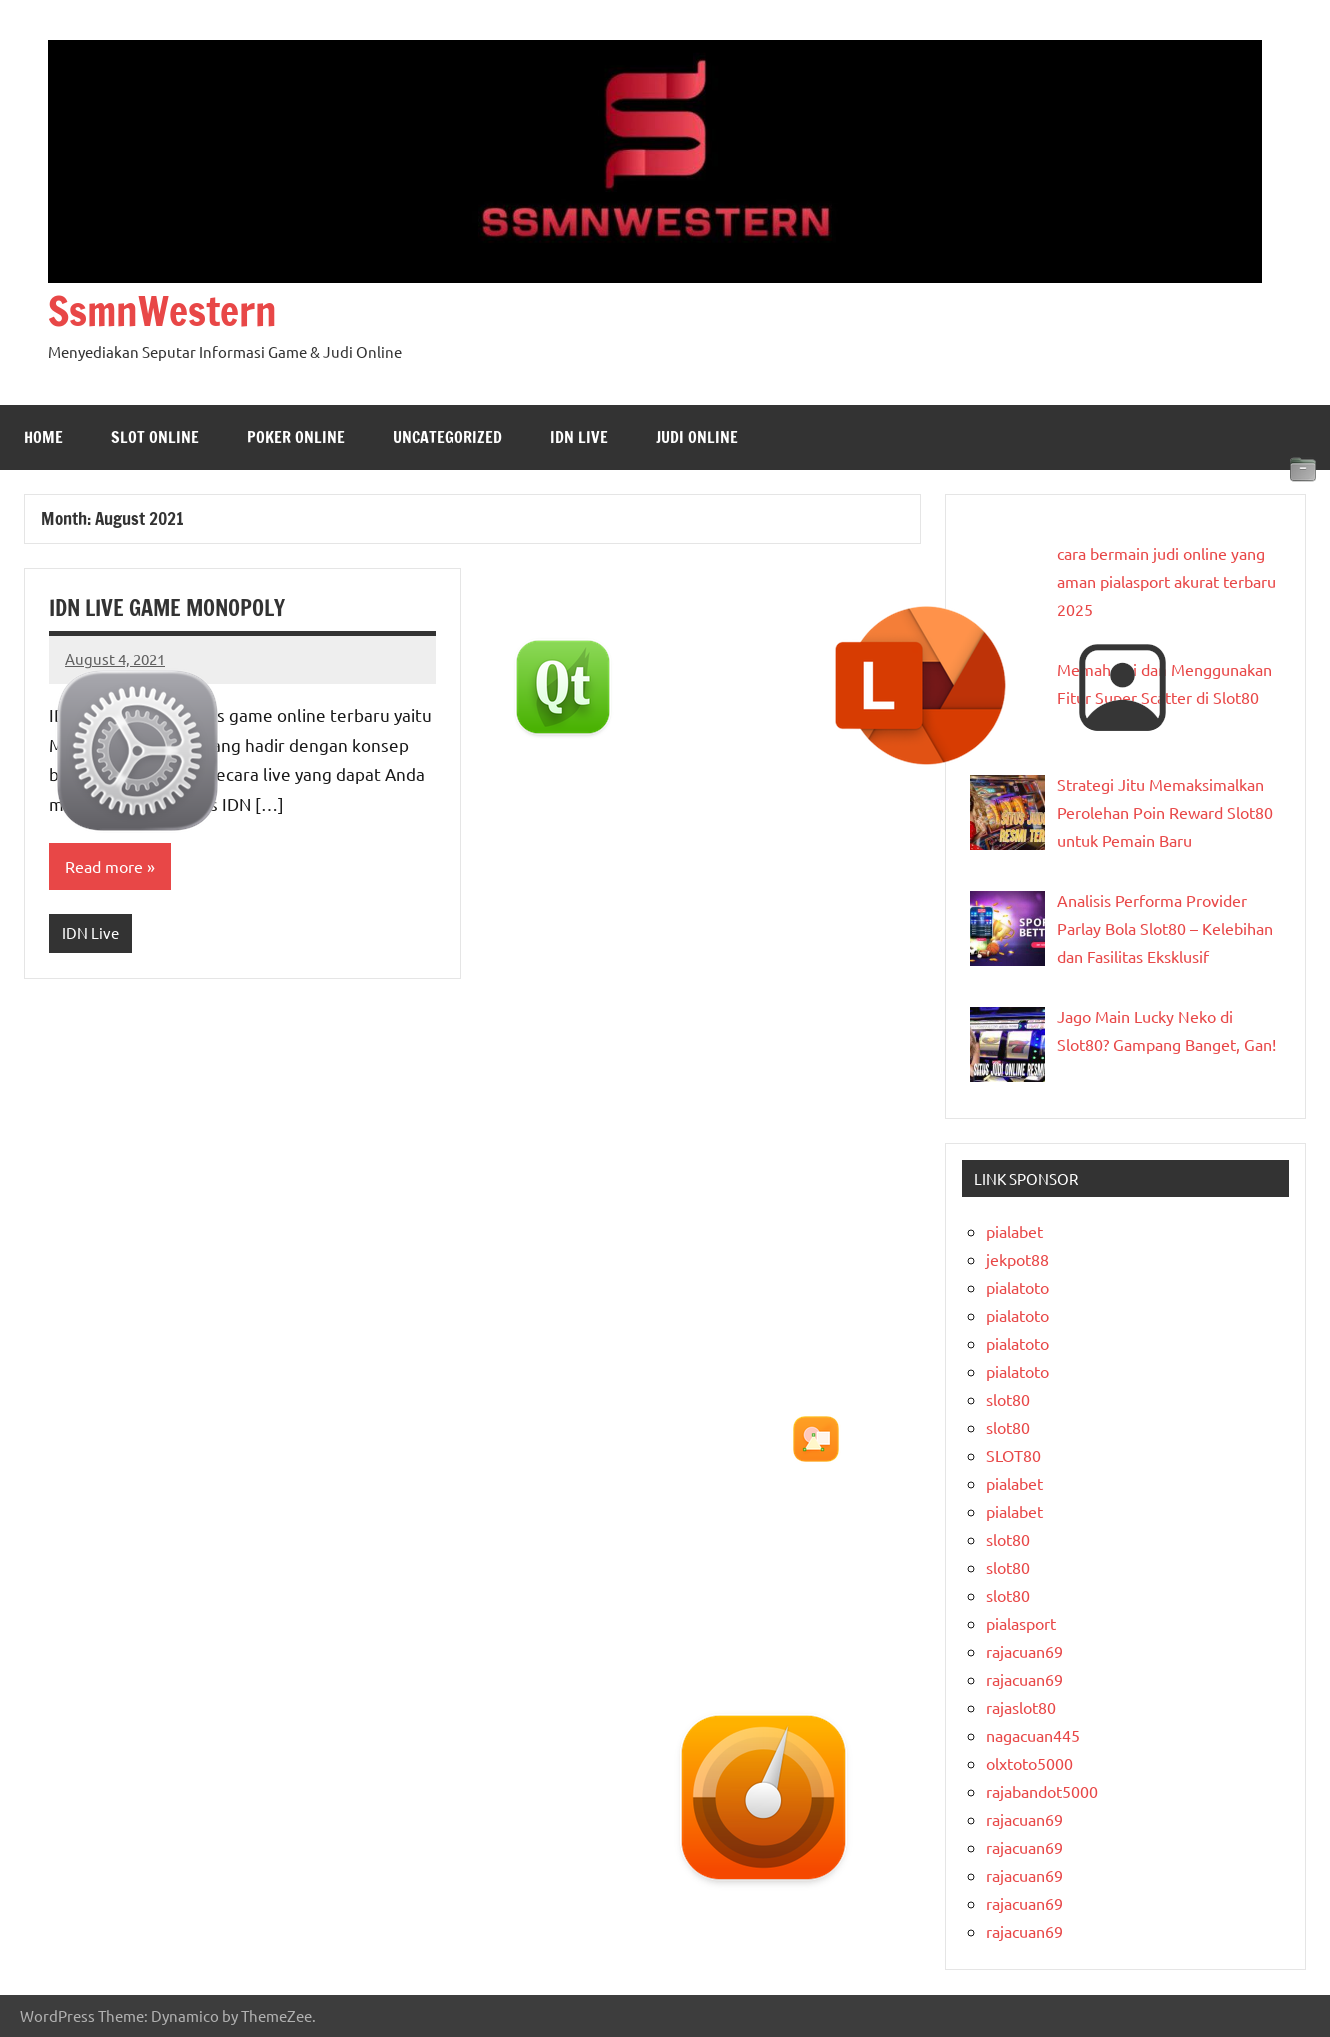 This screenshot has width=1330, height=2037. What do you see at coordinates (763, 1797) in the screenshot?
I see `open gtick metronome application` at bounding box center [763, 1797].